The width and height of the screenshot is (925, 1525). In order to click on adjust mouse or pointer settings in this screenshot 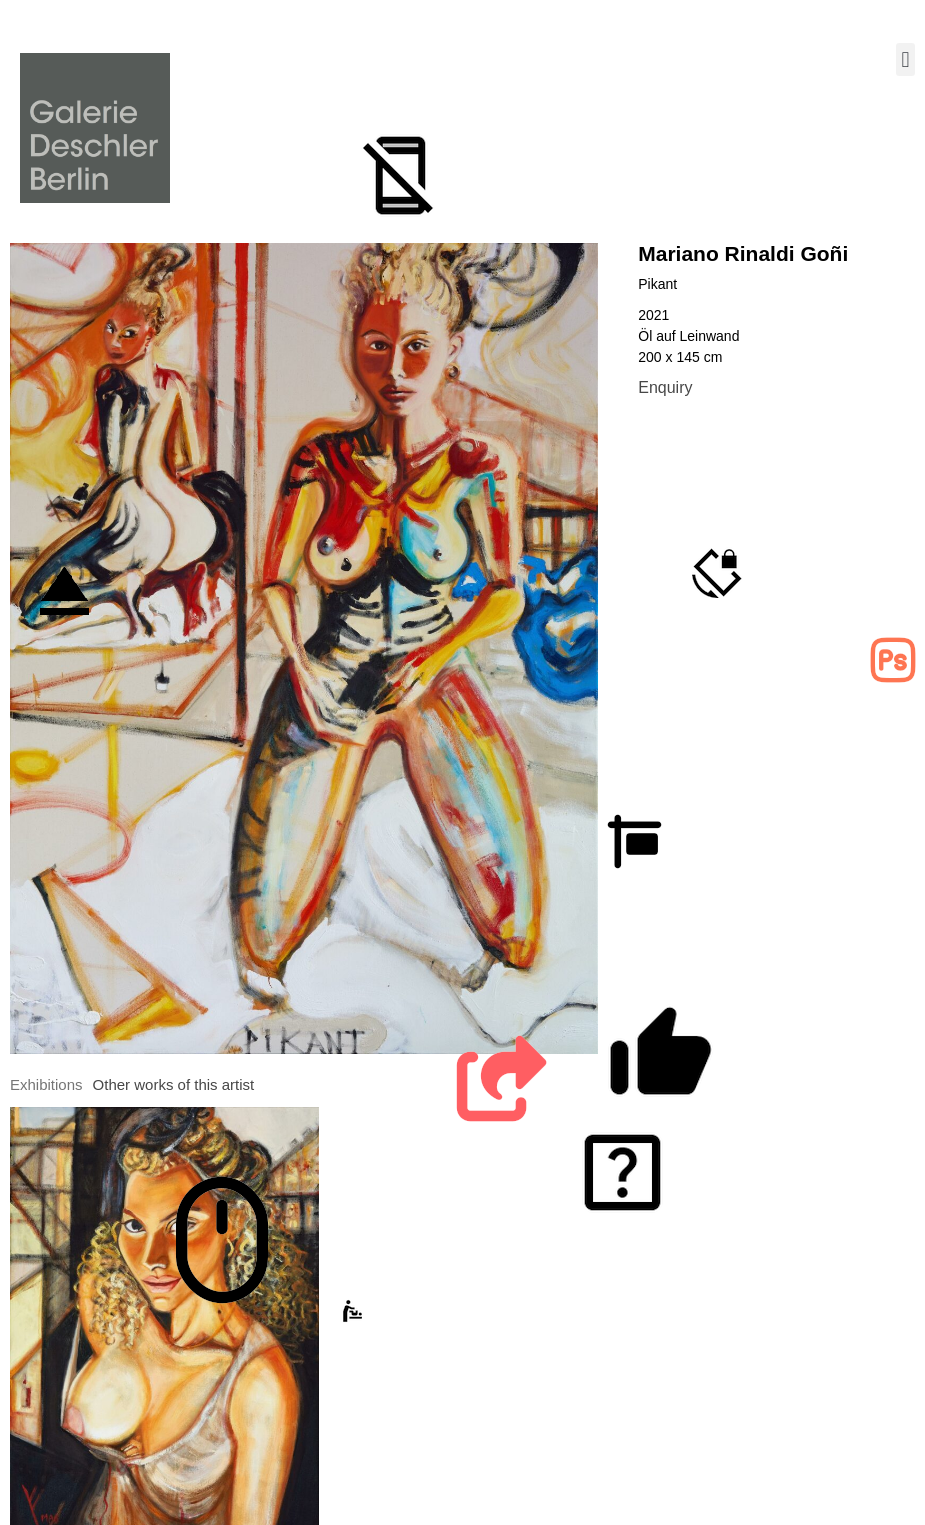, I will do `click(222, 1240)`.